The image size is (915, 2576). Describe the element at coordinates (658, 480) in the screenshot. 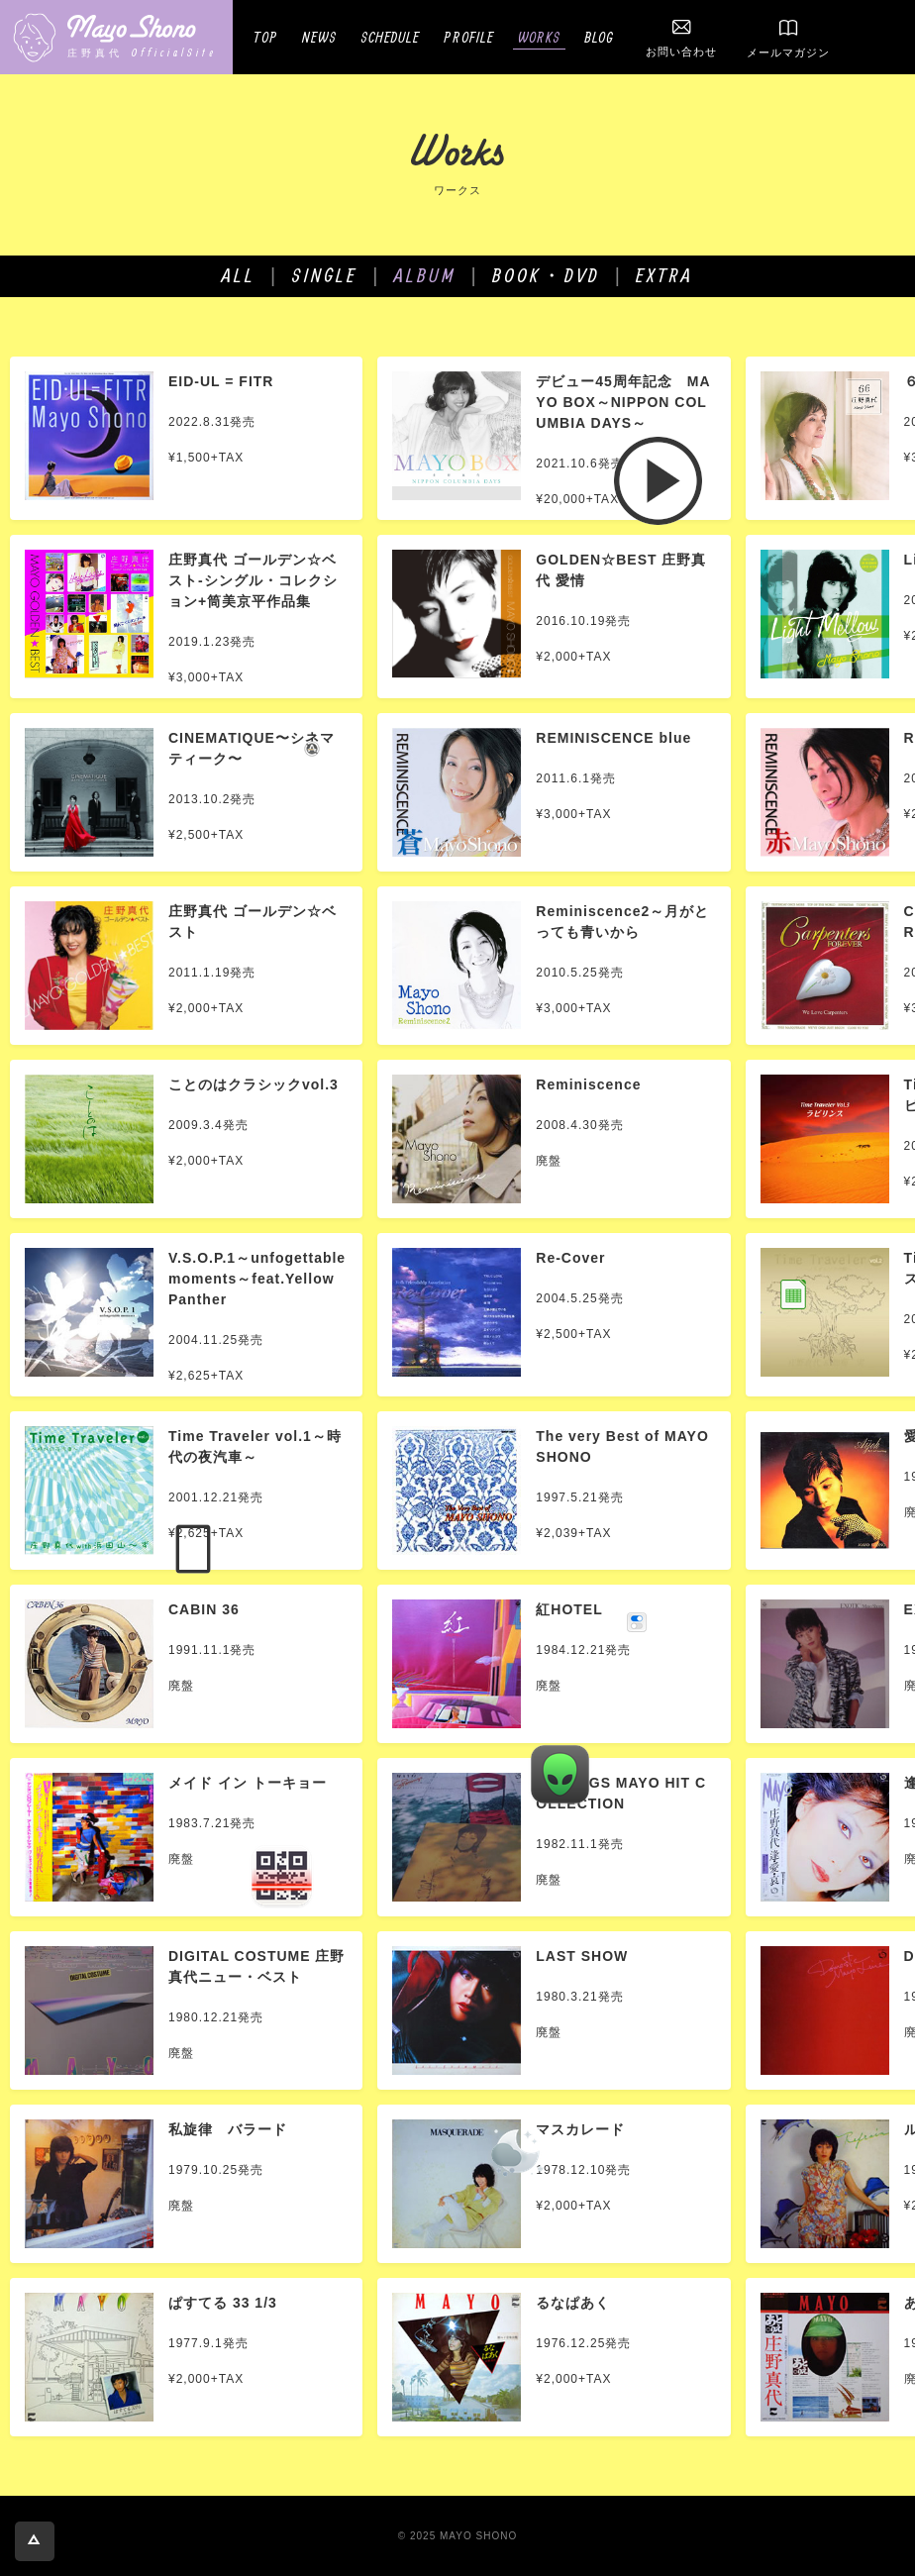

I see `start or resume a process` at that location.